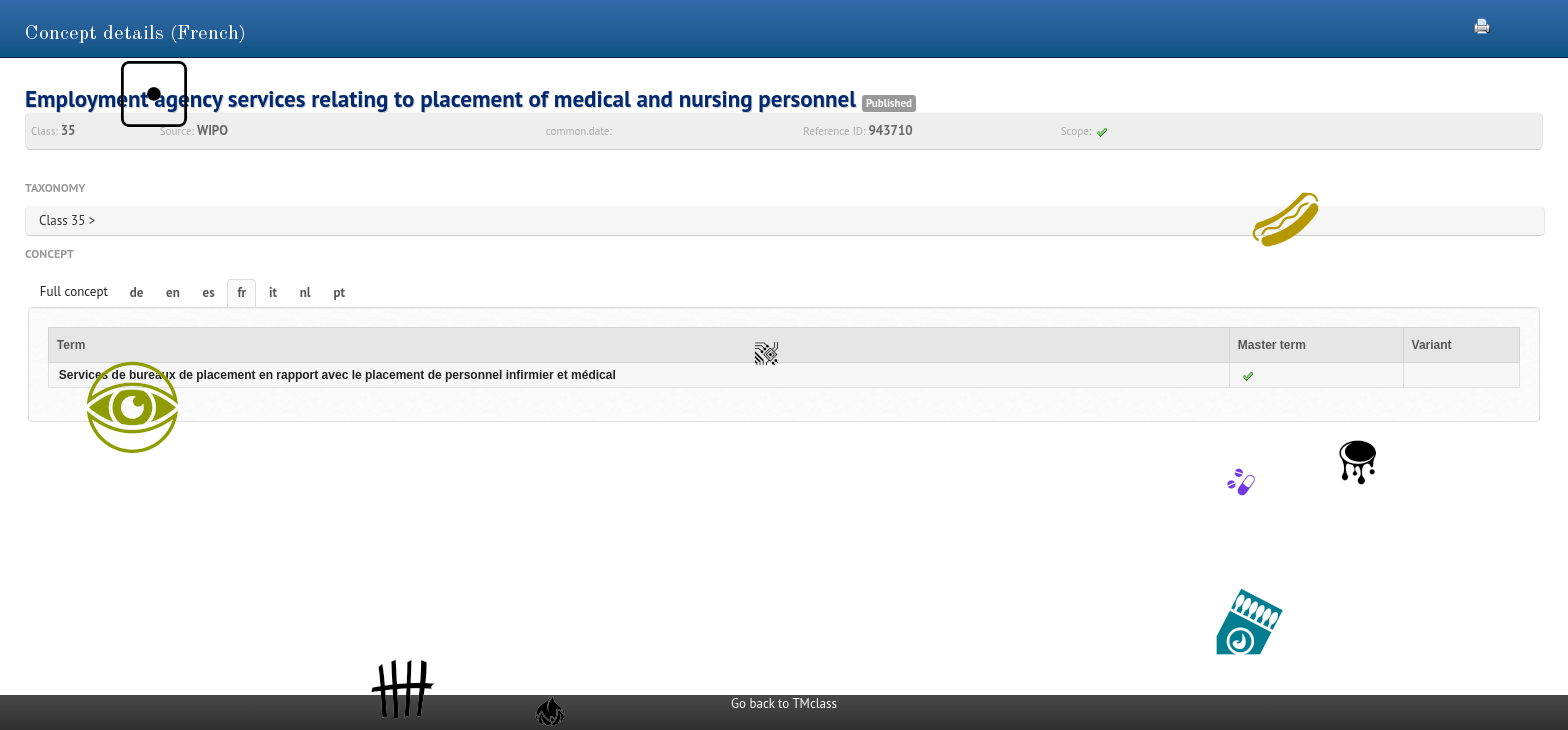  What do you see at coordinates (1285, 219) in the screenshot?
I see `browse food or restaurant options` at bounding box center [1285, 219].